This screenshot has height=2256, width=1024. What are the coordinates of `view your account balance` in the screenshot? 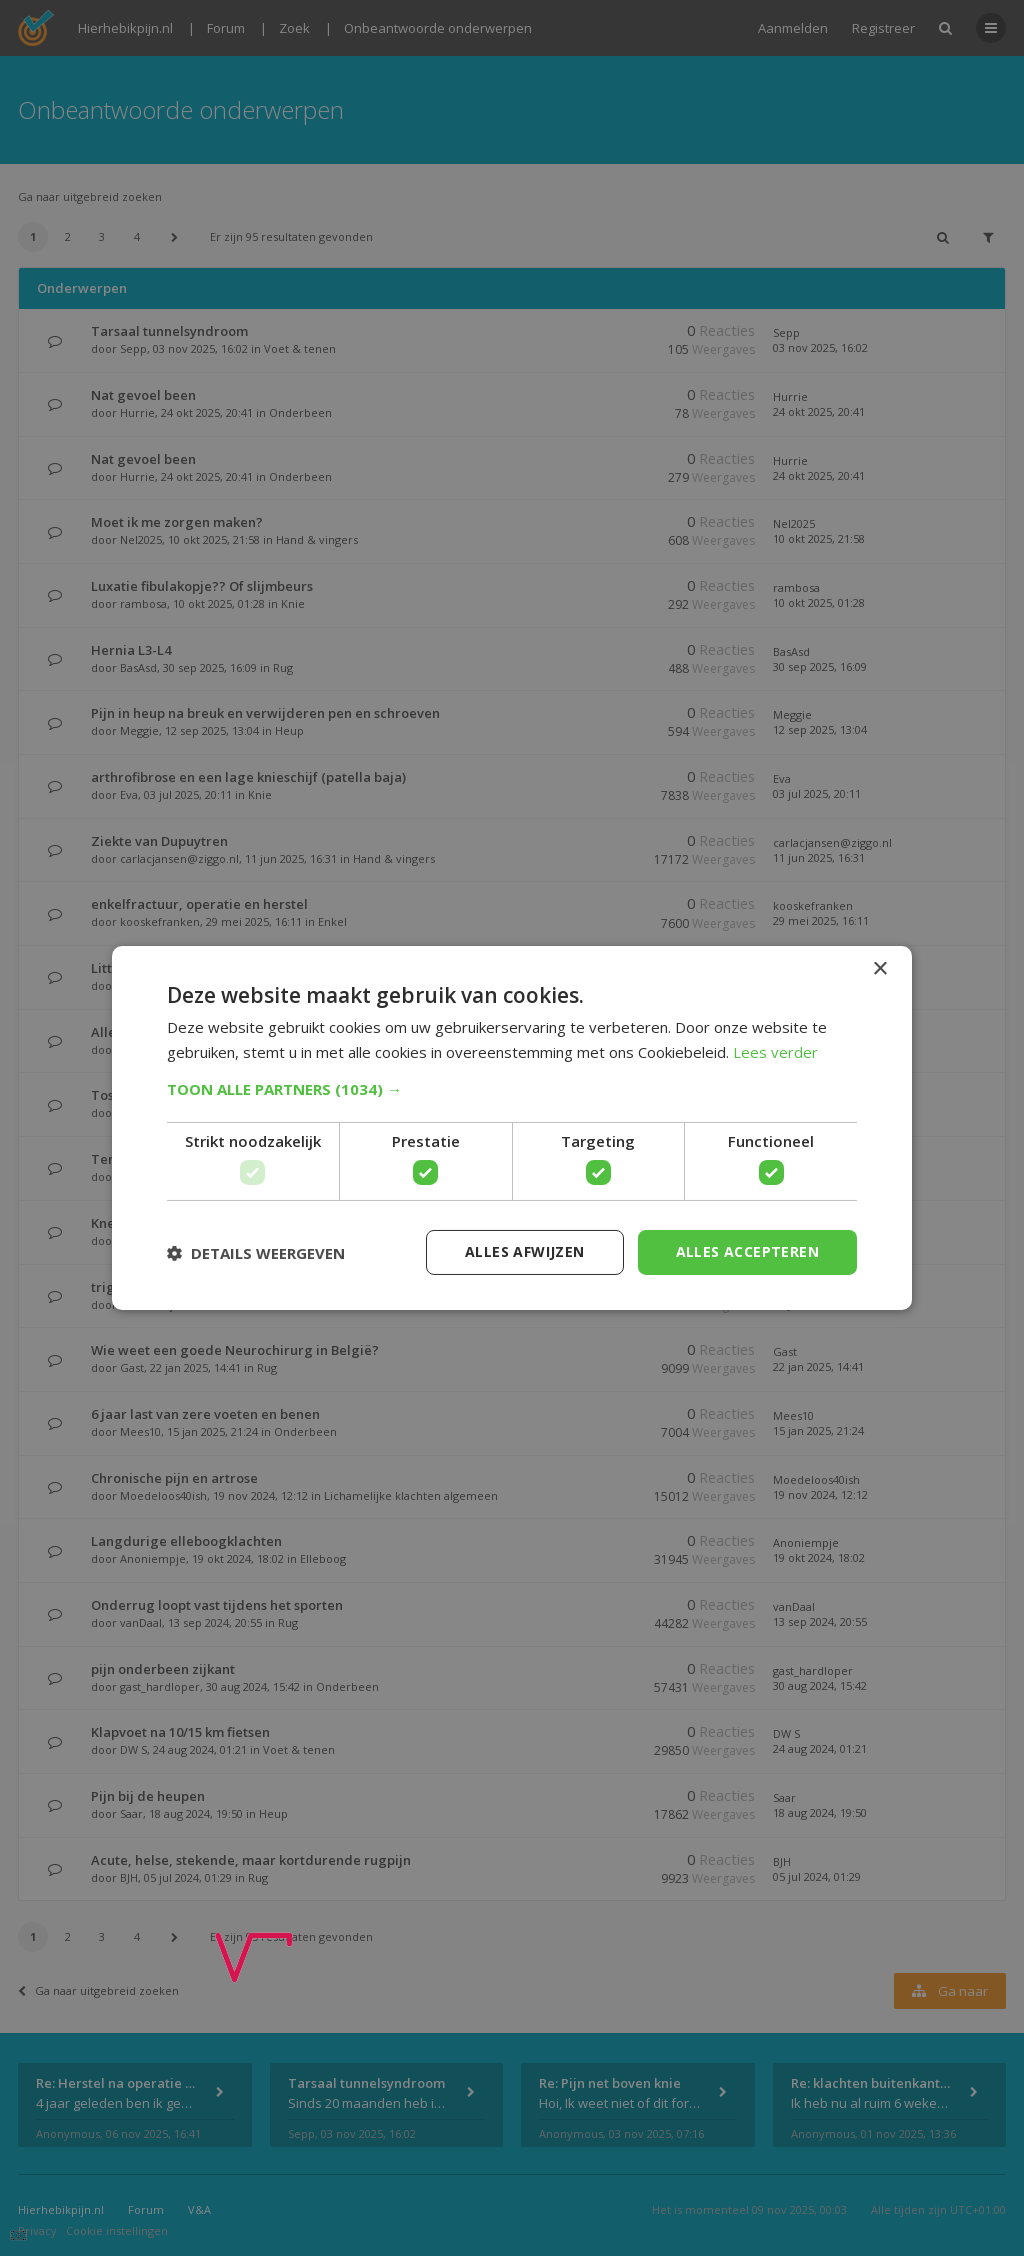 It's located at (18, 2235).